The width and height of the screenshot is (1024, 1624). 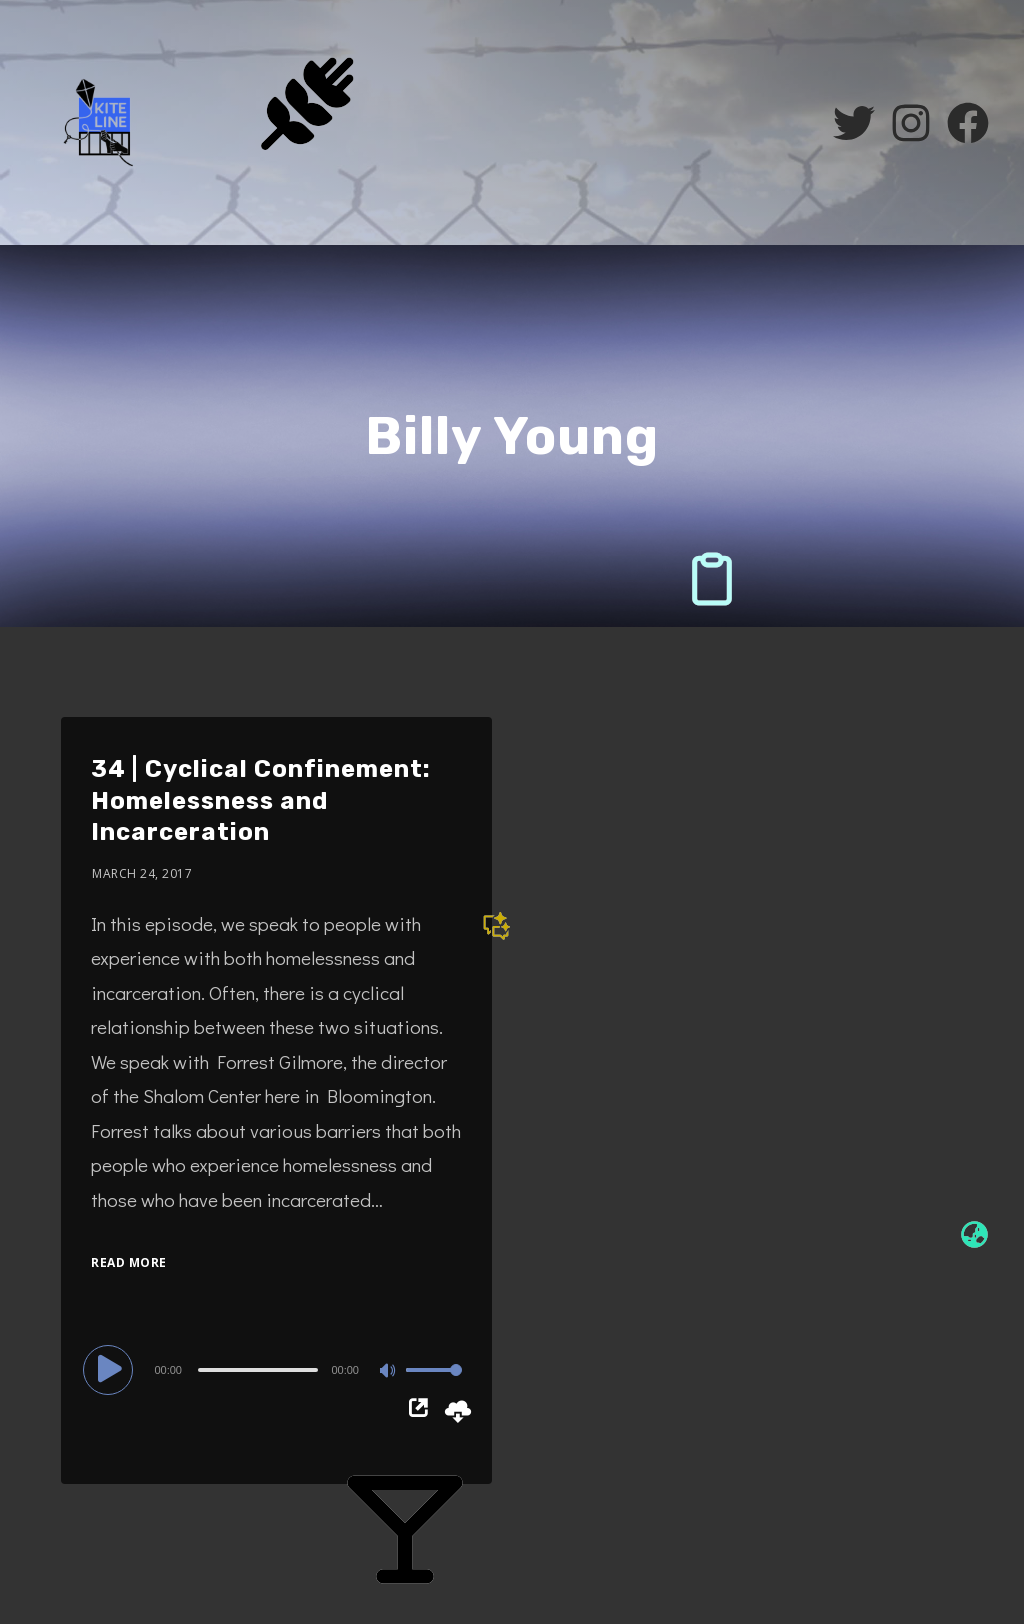 What do you see at coordinates (974, 1234) in the screenshot?
I see `view asia-pacific region settings` at bounding box center [974, 1234].